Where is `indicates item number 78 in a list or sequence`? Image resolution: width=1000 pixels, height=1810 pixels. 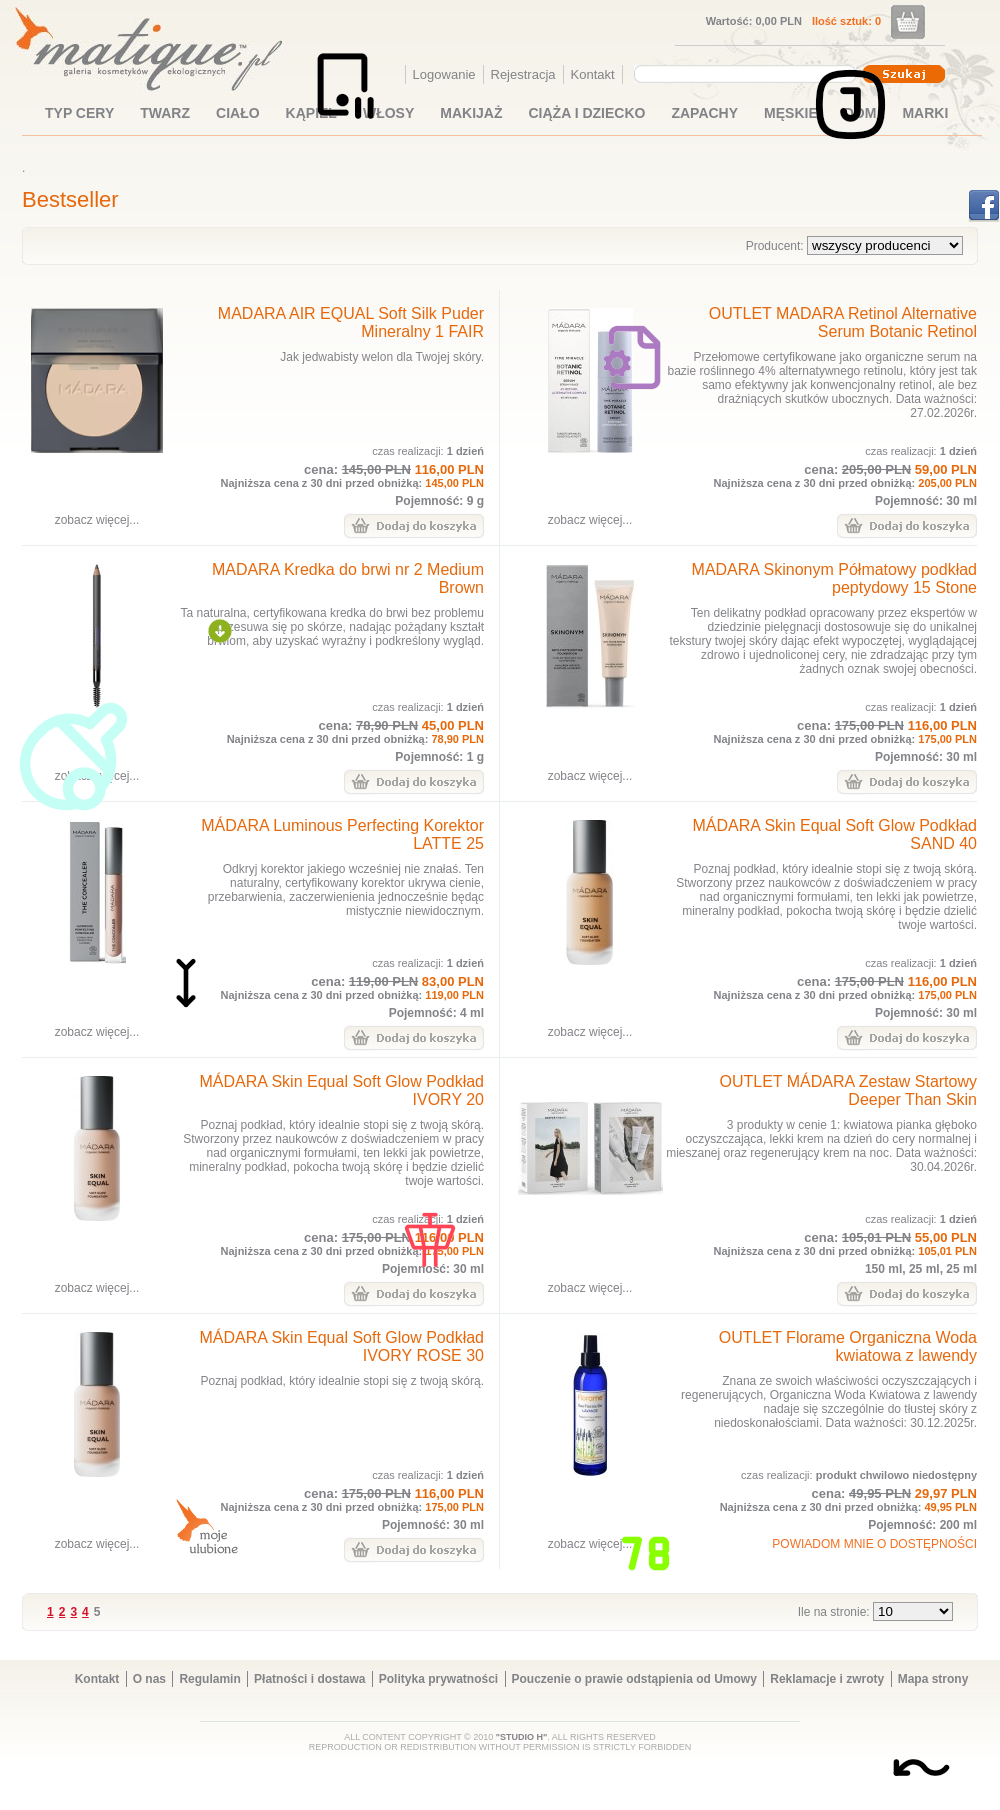
indicates item number 78 in a list or sequence is located at coordinates (645, 1553).